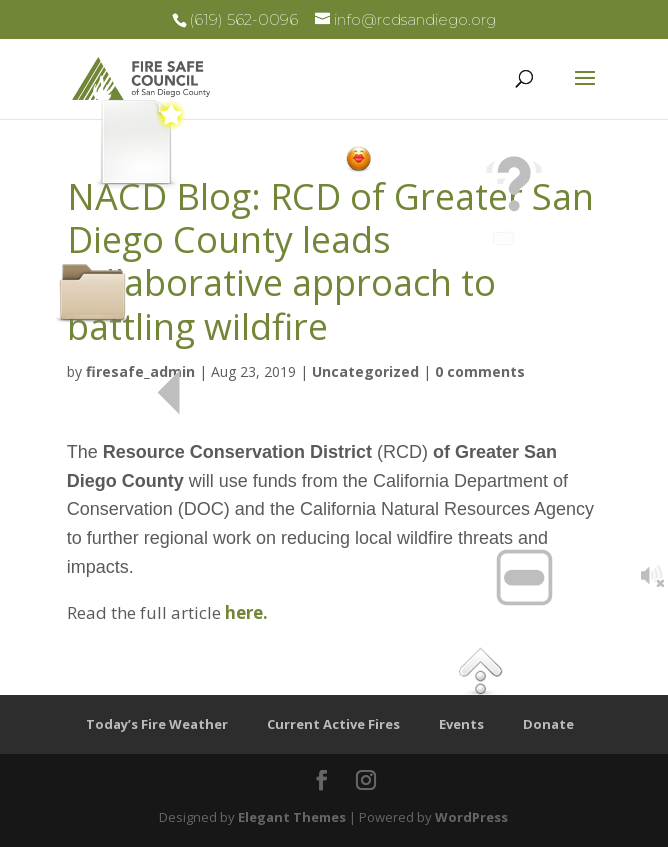 This screenshot has width=668, height=847. Describe the element at coordinates (92, 295) in the screenshot. I see `open folder to view files` at that location.